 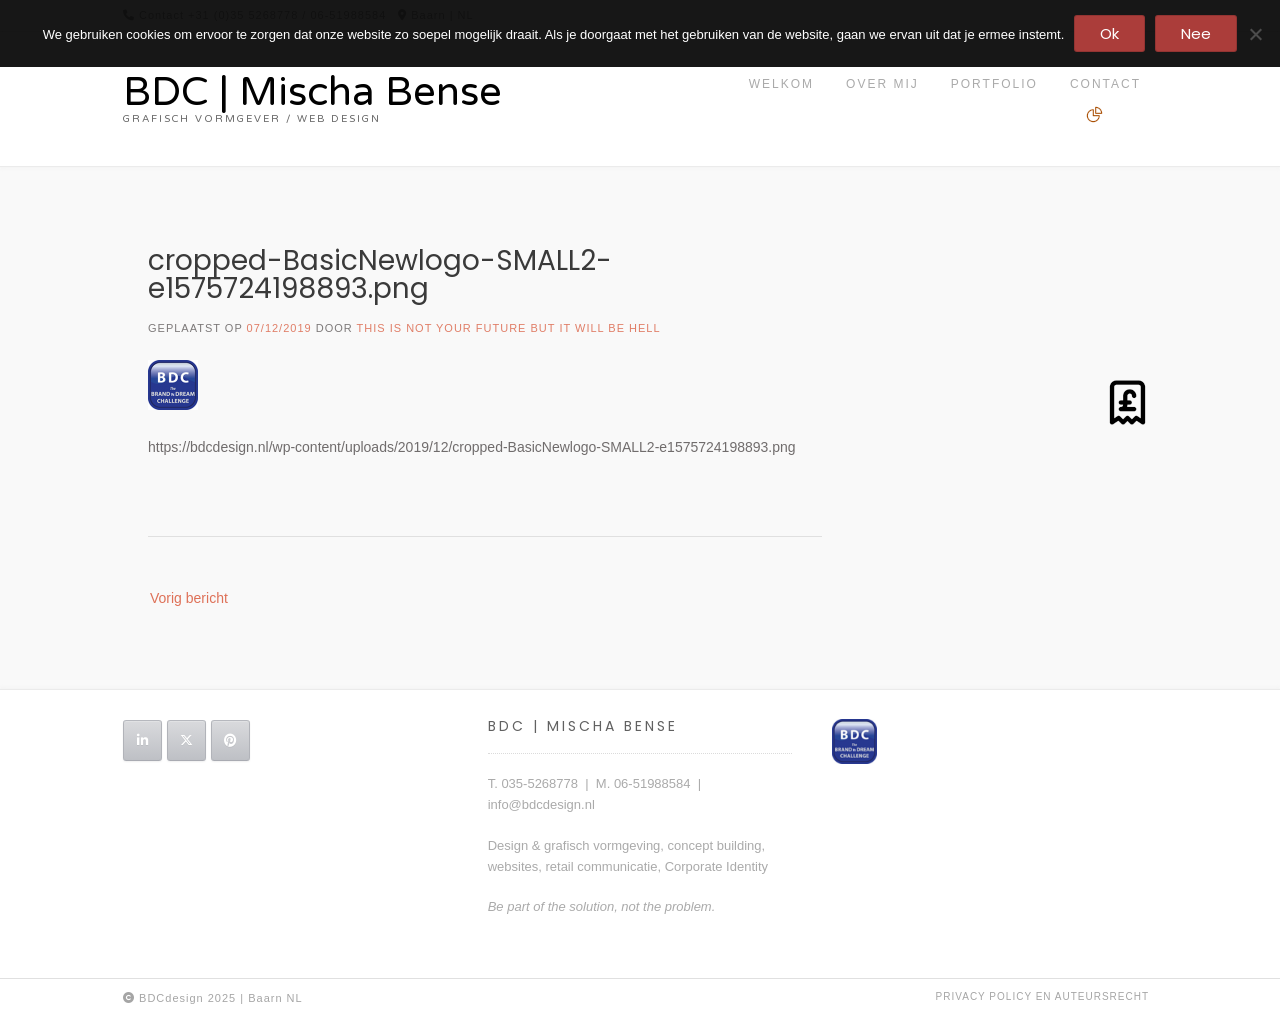 I want to click on view analytics or statistics breakdown, so click(x=1094, y=114).